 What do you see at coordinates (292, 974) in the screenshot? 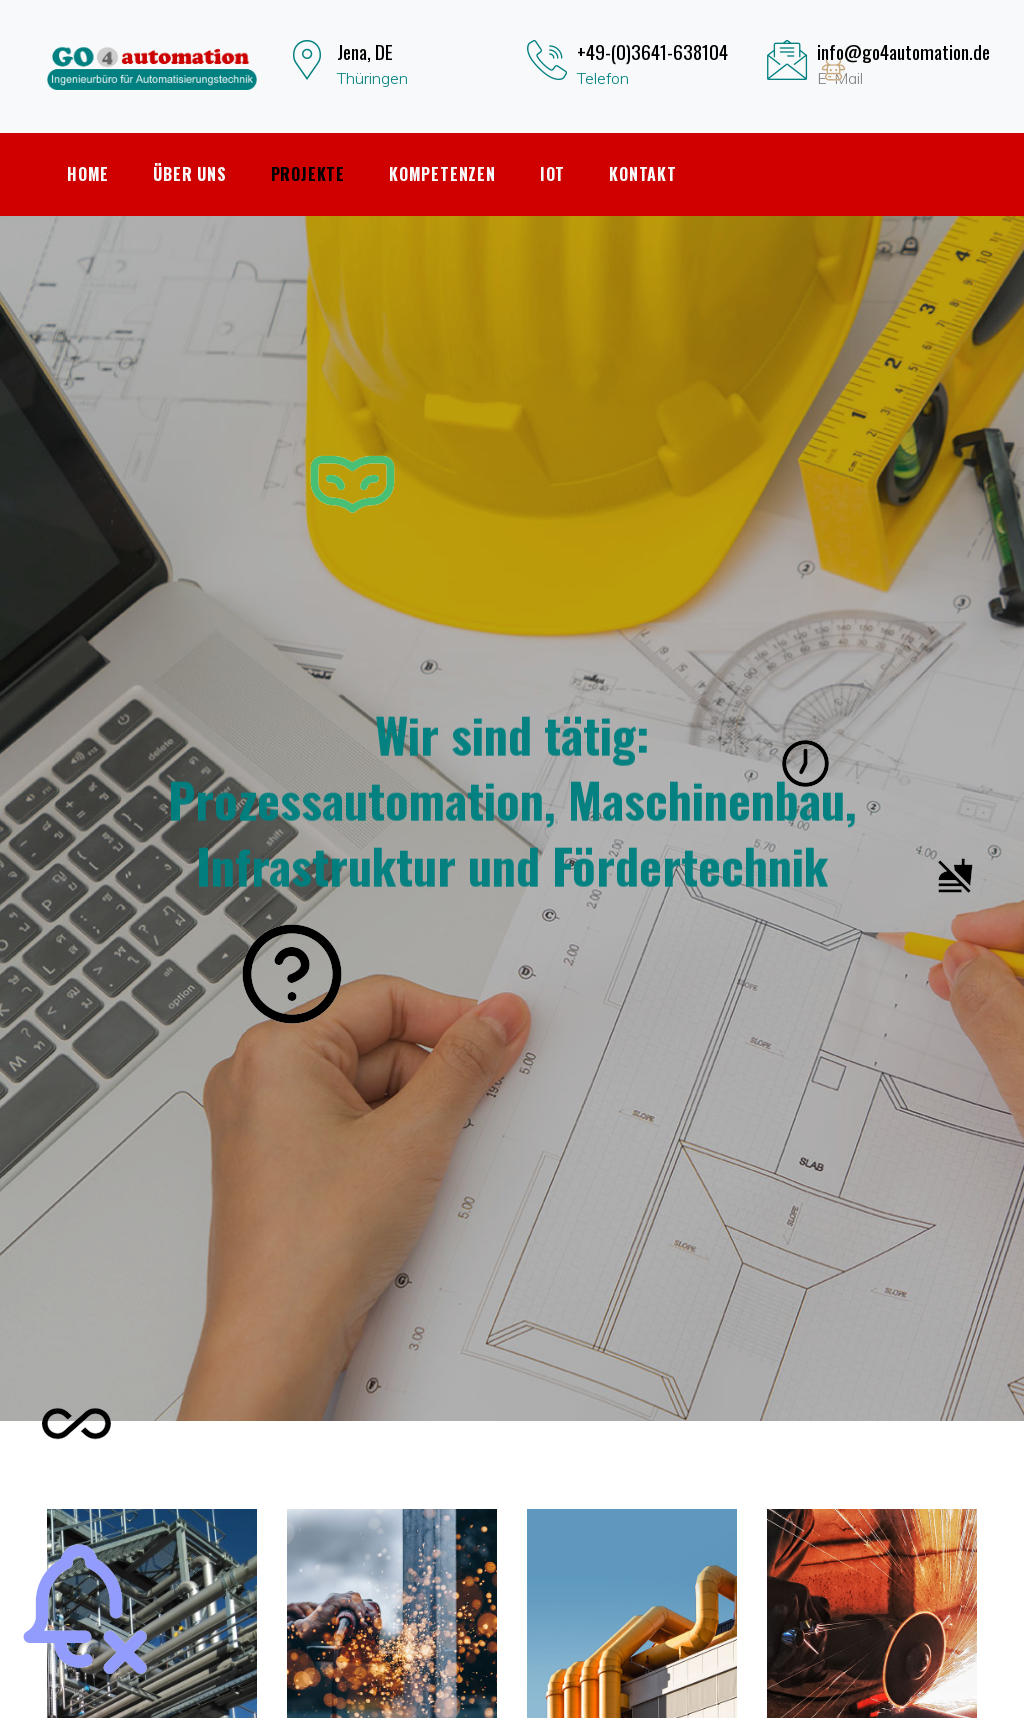
I see `access help or support information` at bounding box center [292, 974].